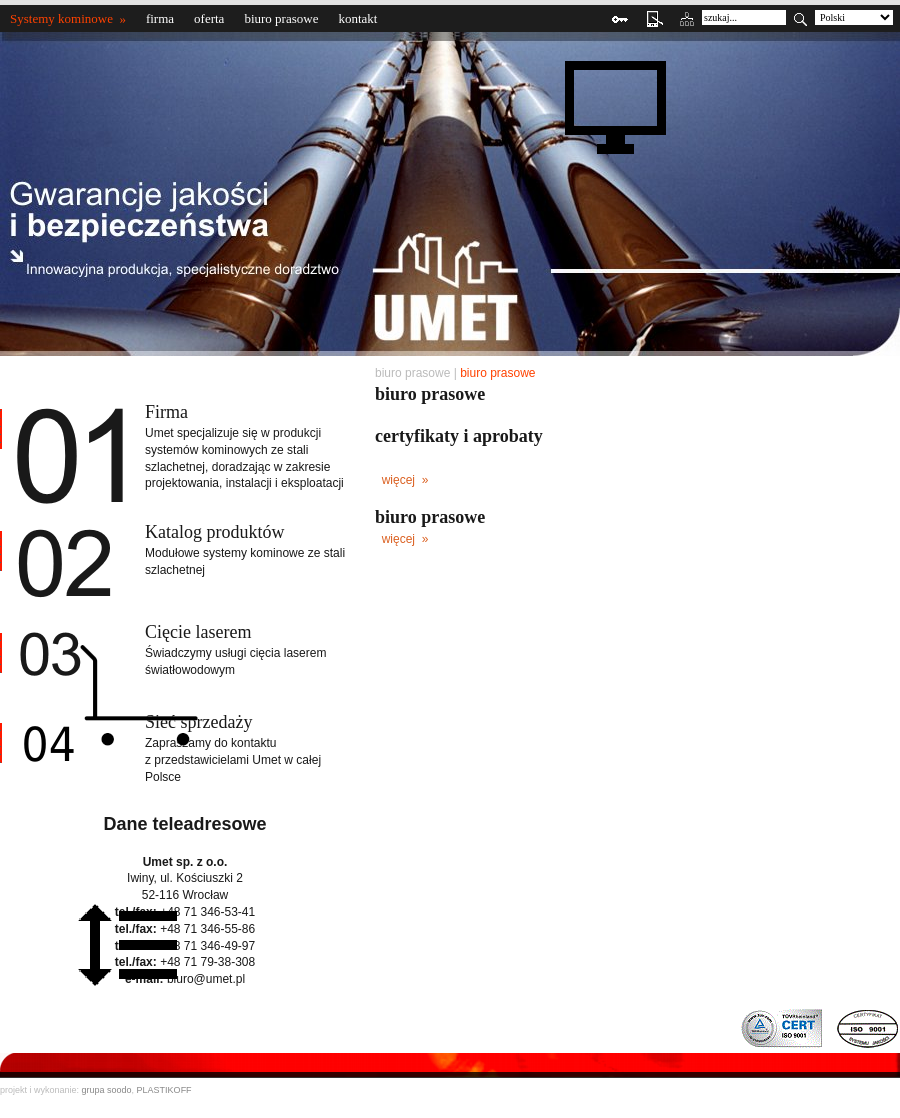 Image resolution: width=900 pixels, height=1118 pixels. What do you see at coordinates (615, 107) in the screenshot?
I see `switch to desktop view` at bounding box center [615, 107].